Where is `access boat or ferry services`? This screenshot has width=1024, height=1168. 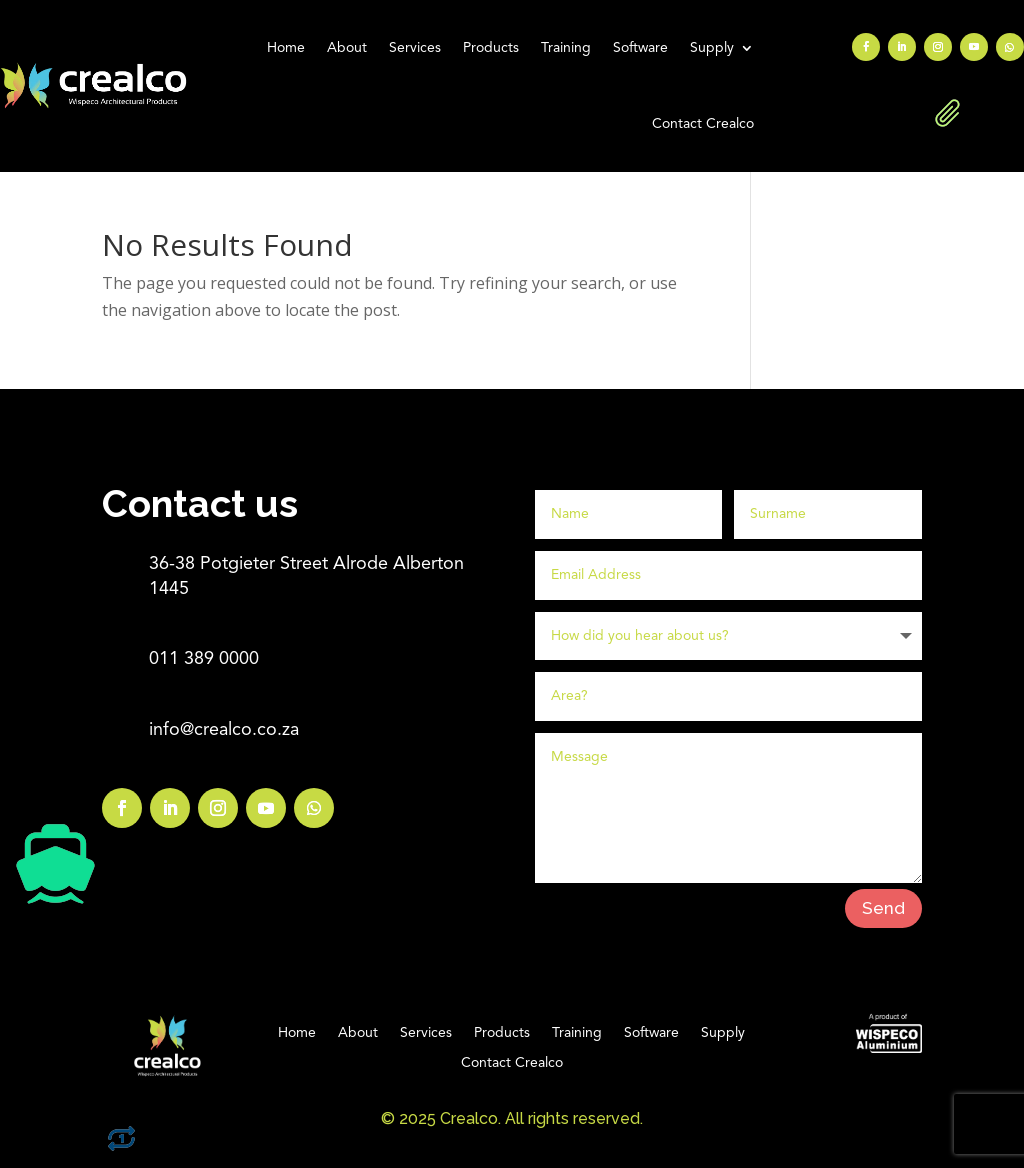 access boat or ferry services is located at coordinates (55, 864).